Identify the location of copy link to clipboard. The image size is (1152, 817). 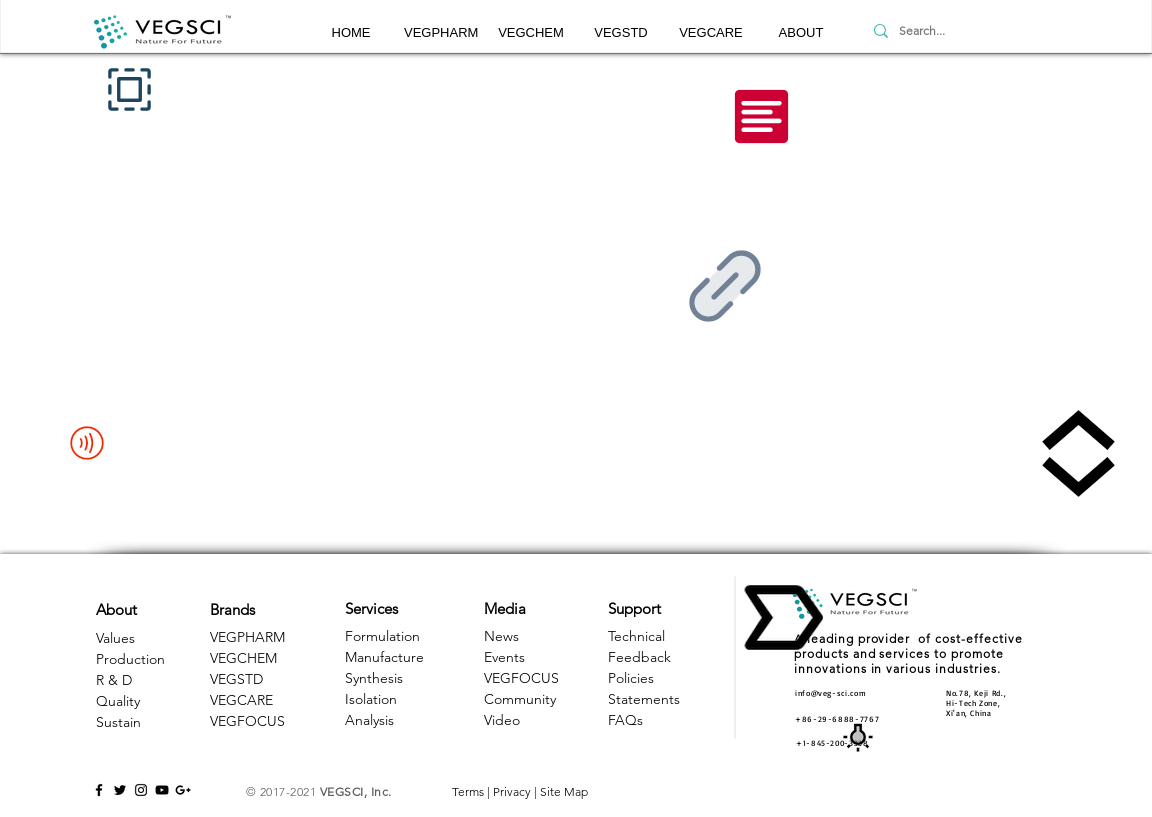
(725, 286).